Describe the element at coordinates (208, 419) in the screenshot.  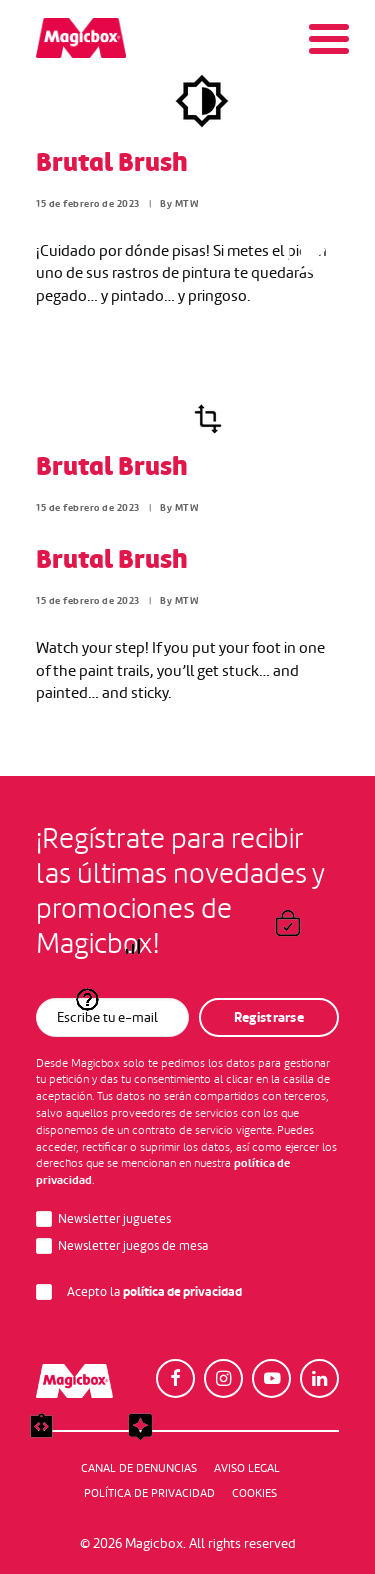
I see `transform or resize an image` at that location.